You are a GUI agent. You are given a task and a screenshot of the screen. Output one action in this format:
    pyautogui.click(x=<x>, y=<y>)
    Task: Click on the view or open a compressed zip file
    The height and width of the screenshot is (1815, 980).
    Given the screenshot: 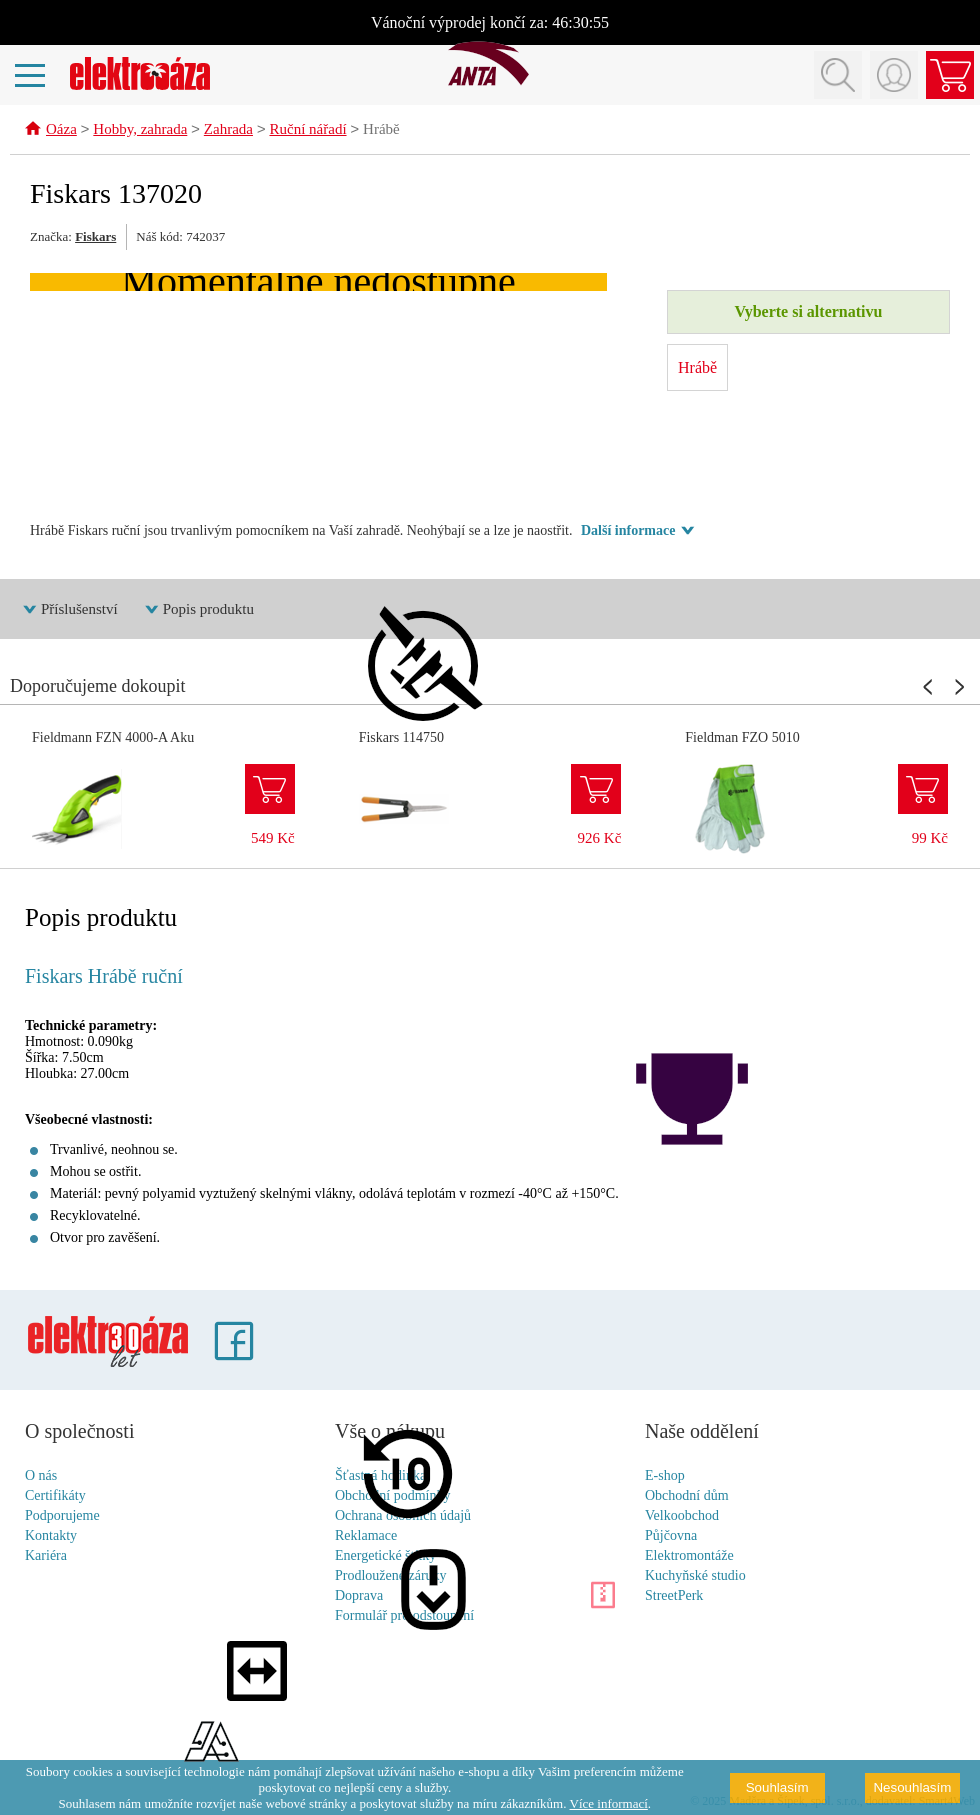 What is the action you would take?
    pyautogui.click(x=603, y=1595)
    